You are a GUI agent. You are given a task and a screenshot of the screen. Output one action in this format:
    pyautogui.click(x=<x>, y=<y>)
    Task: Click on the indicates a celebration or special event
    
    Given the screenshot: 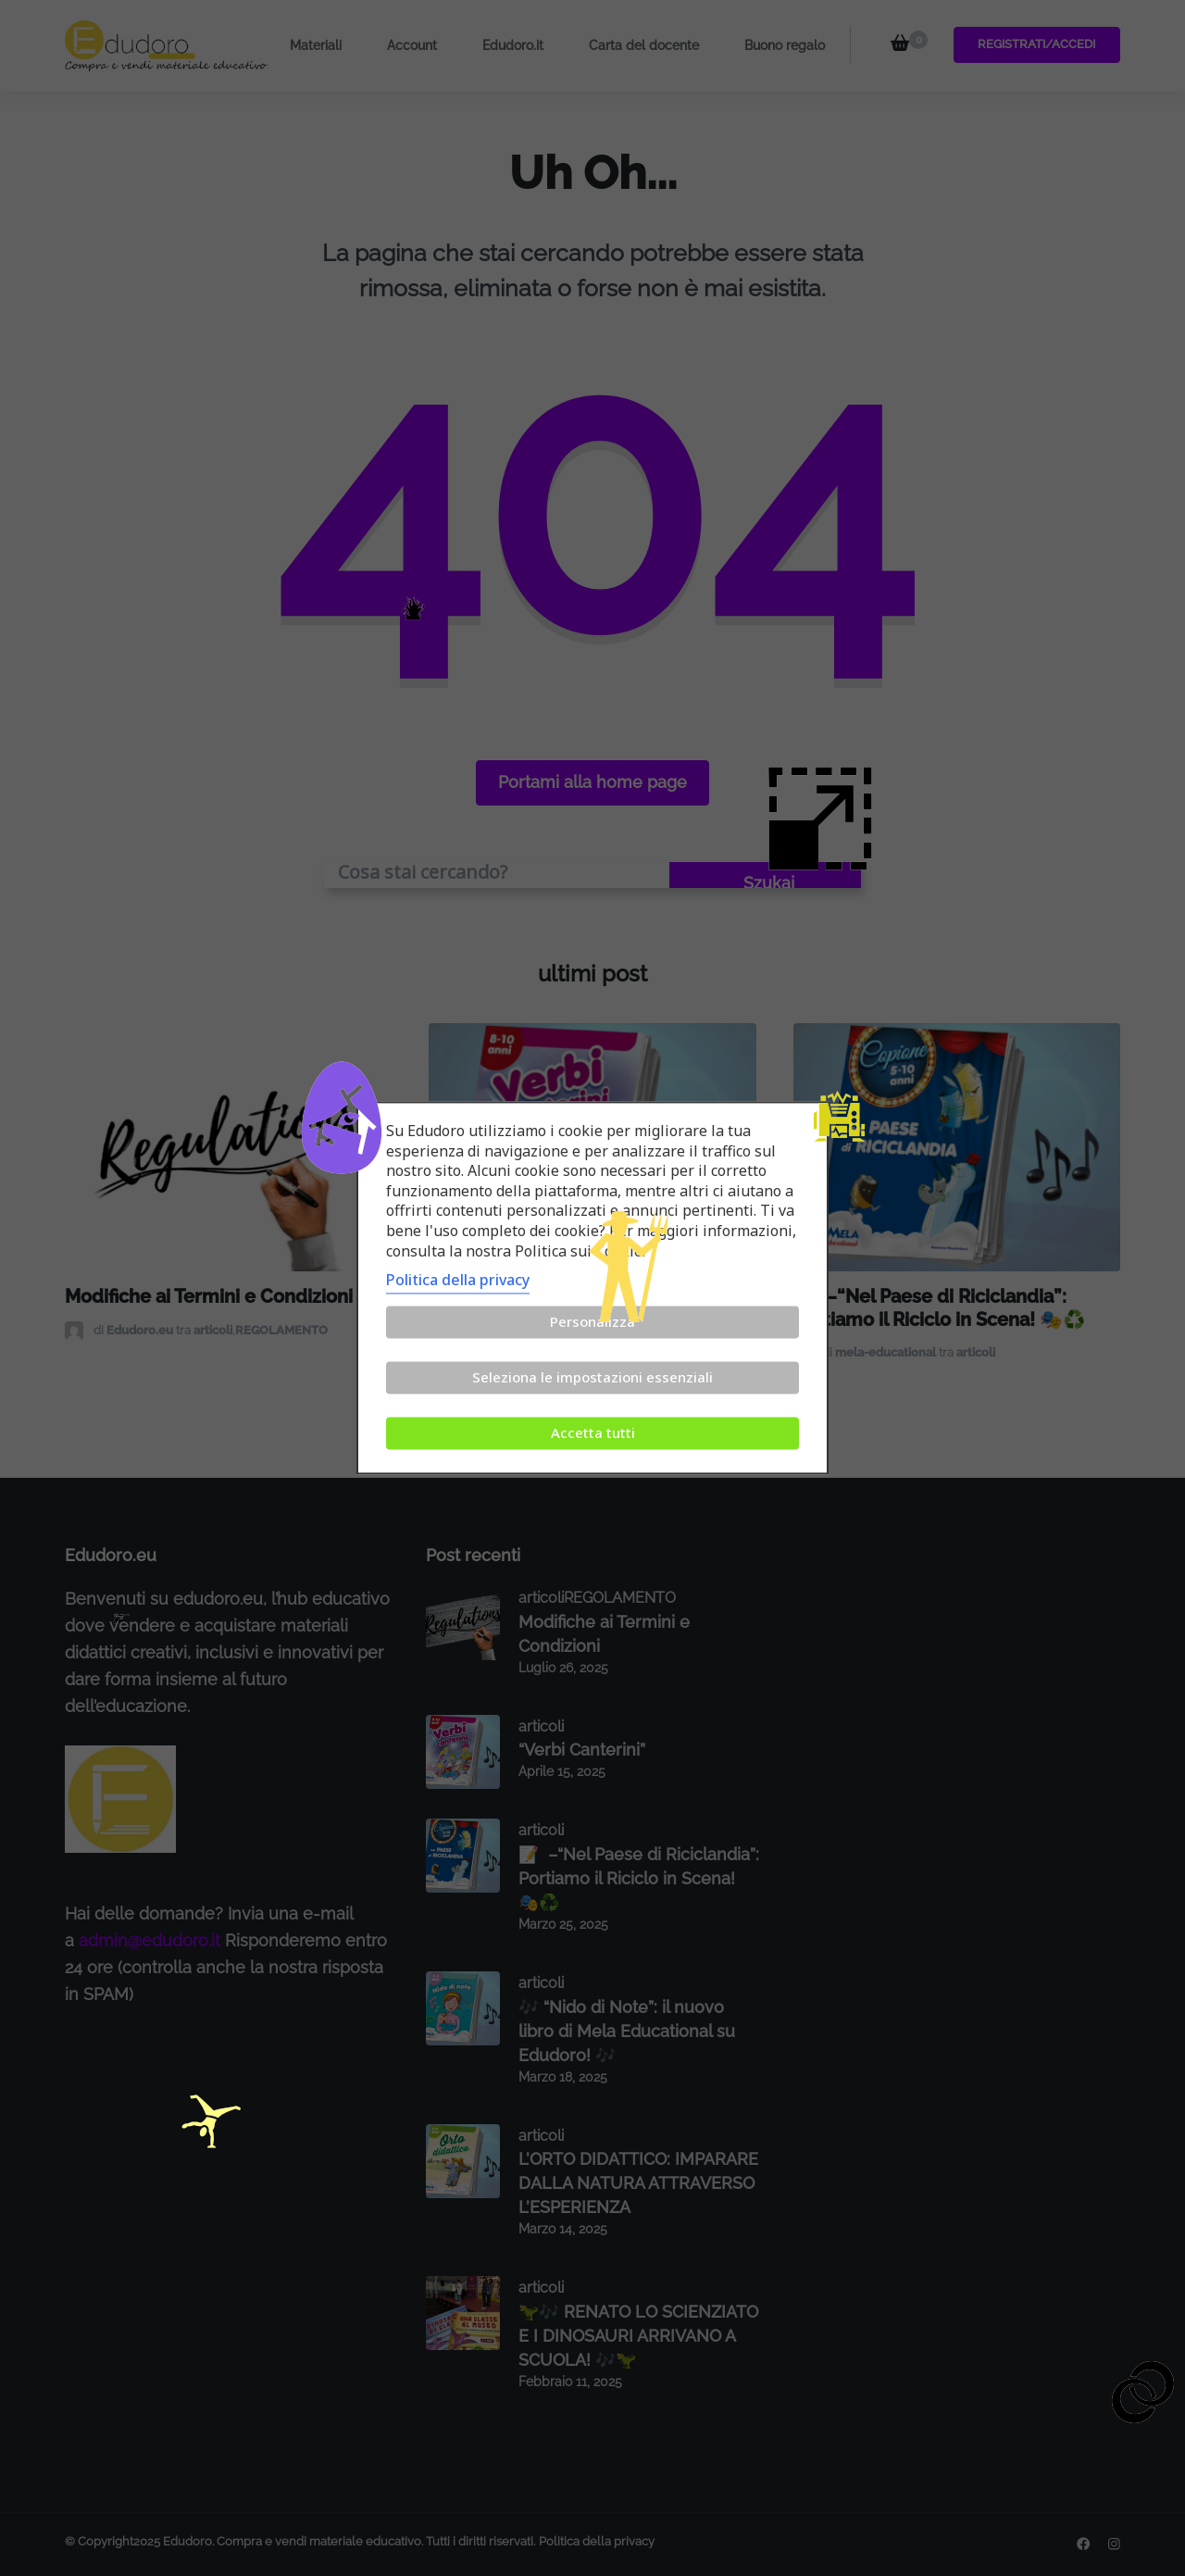 What is the action you would take?
    pyautogui.click(x=413, y=608)
    